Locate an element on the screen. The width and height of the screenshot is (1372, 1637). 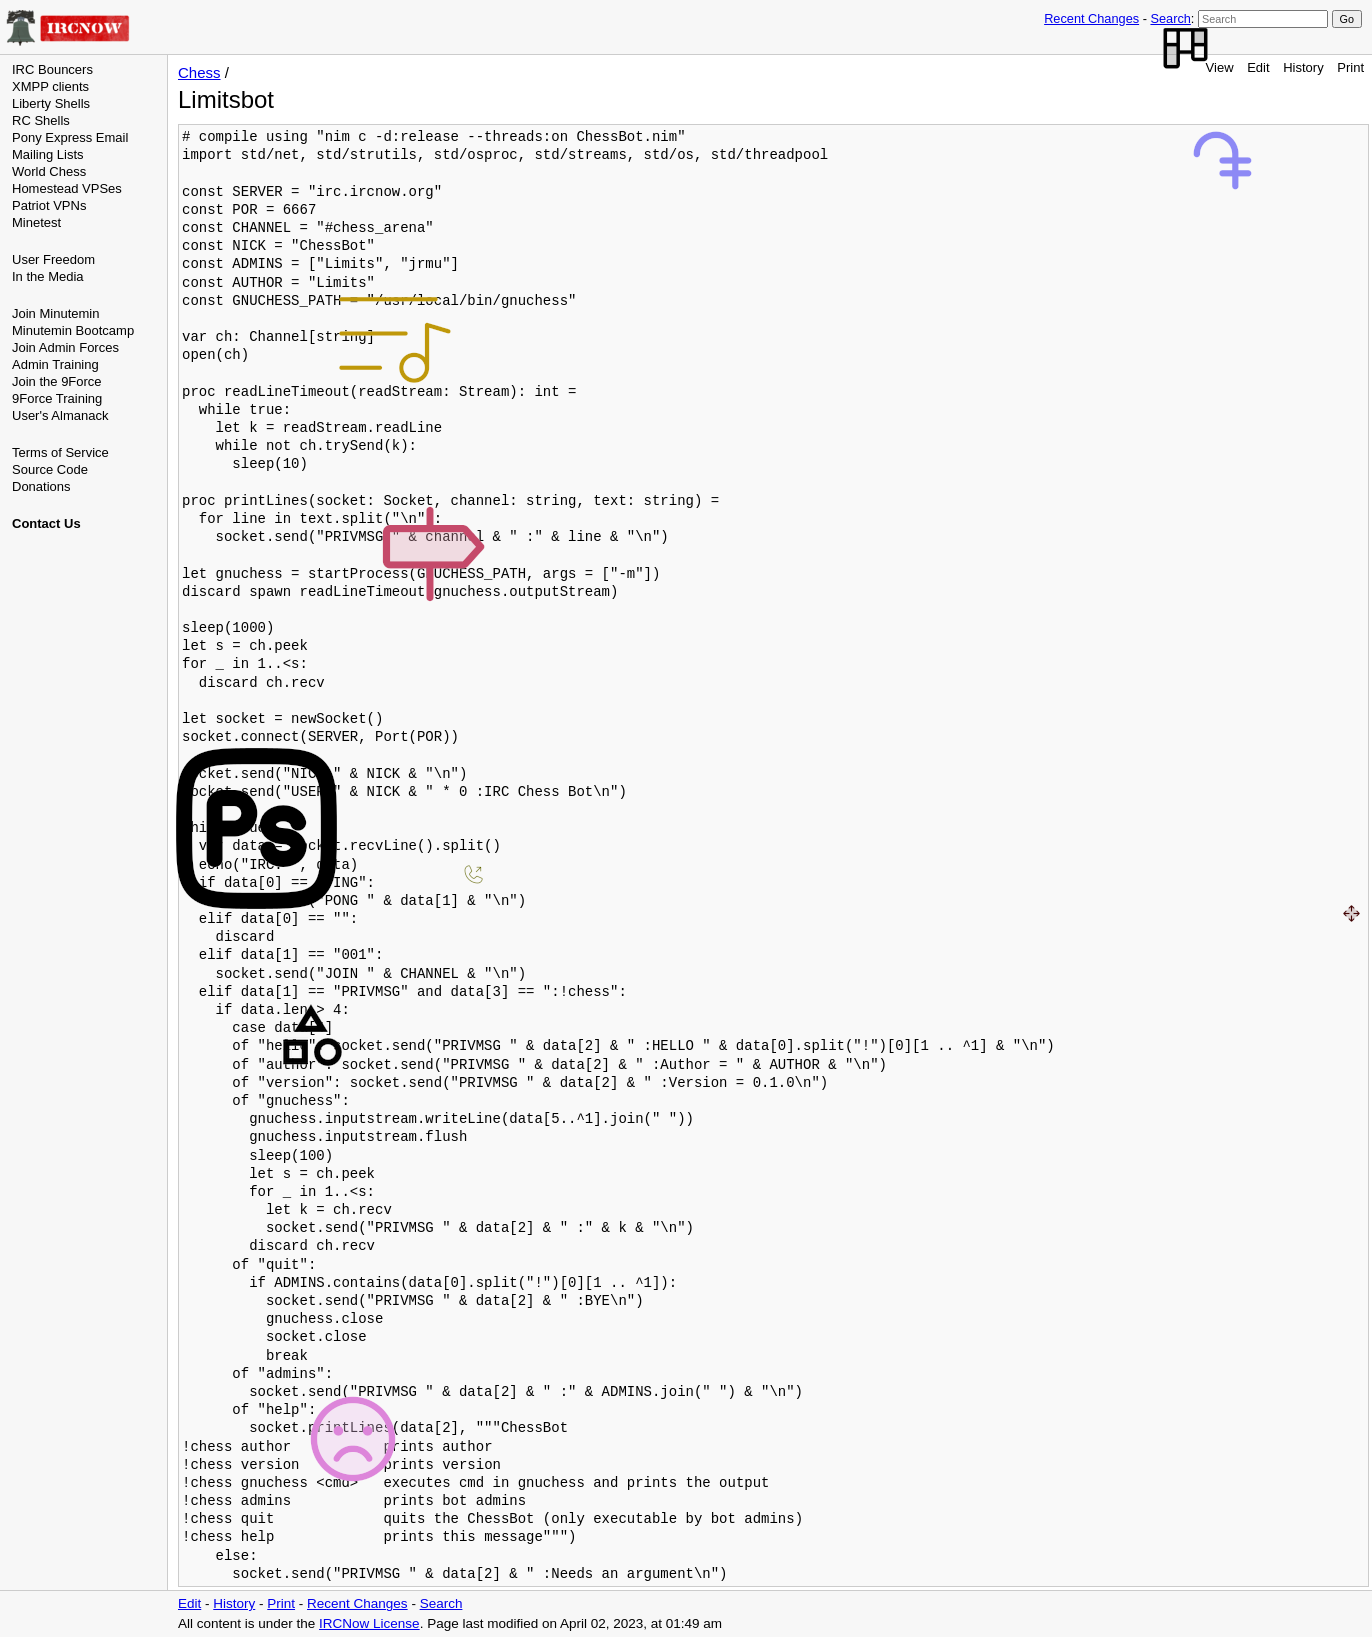
make an outgoing call is located at coordinates (474, 874).